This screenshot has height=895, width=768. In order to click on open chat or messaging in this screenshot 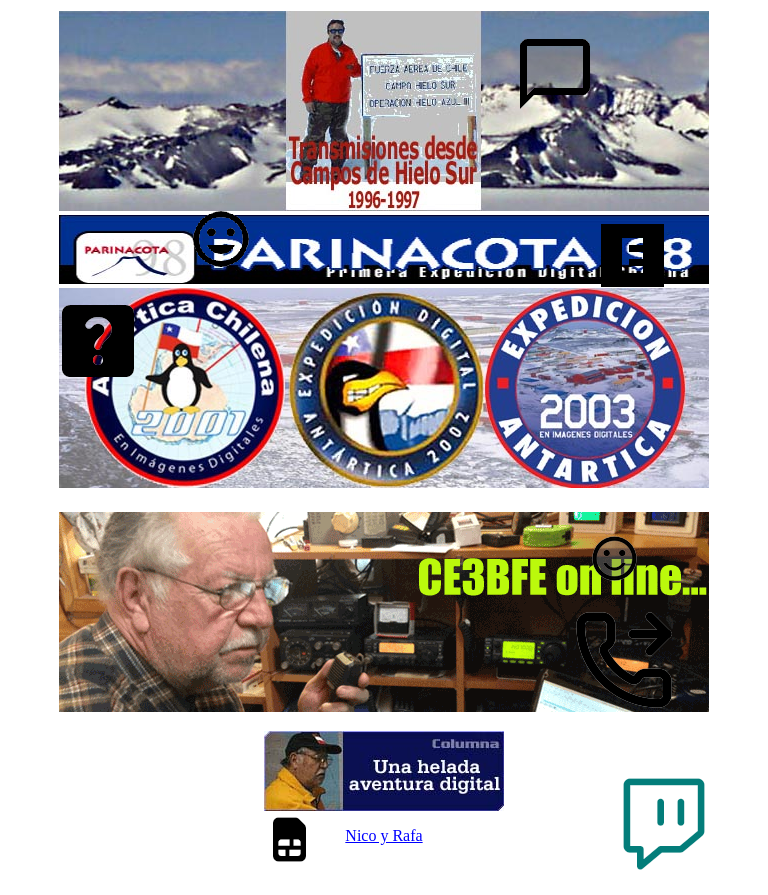, I will do `click(555, 74)`.